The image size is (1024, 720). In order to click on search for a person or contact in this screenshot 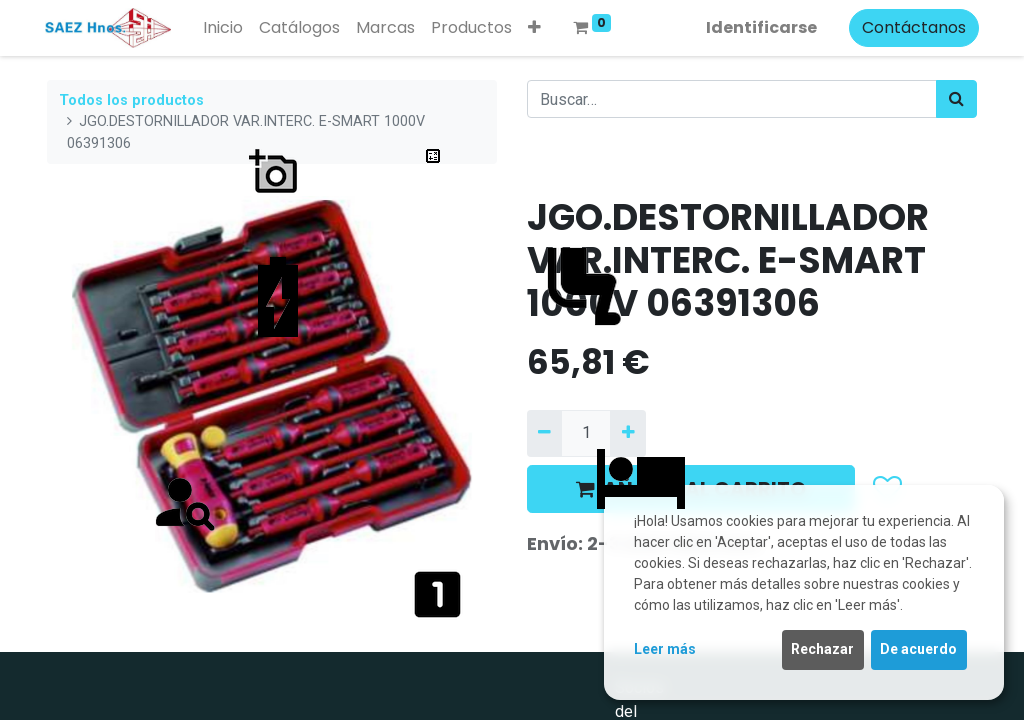, I will do `click(186, 502)`.